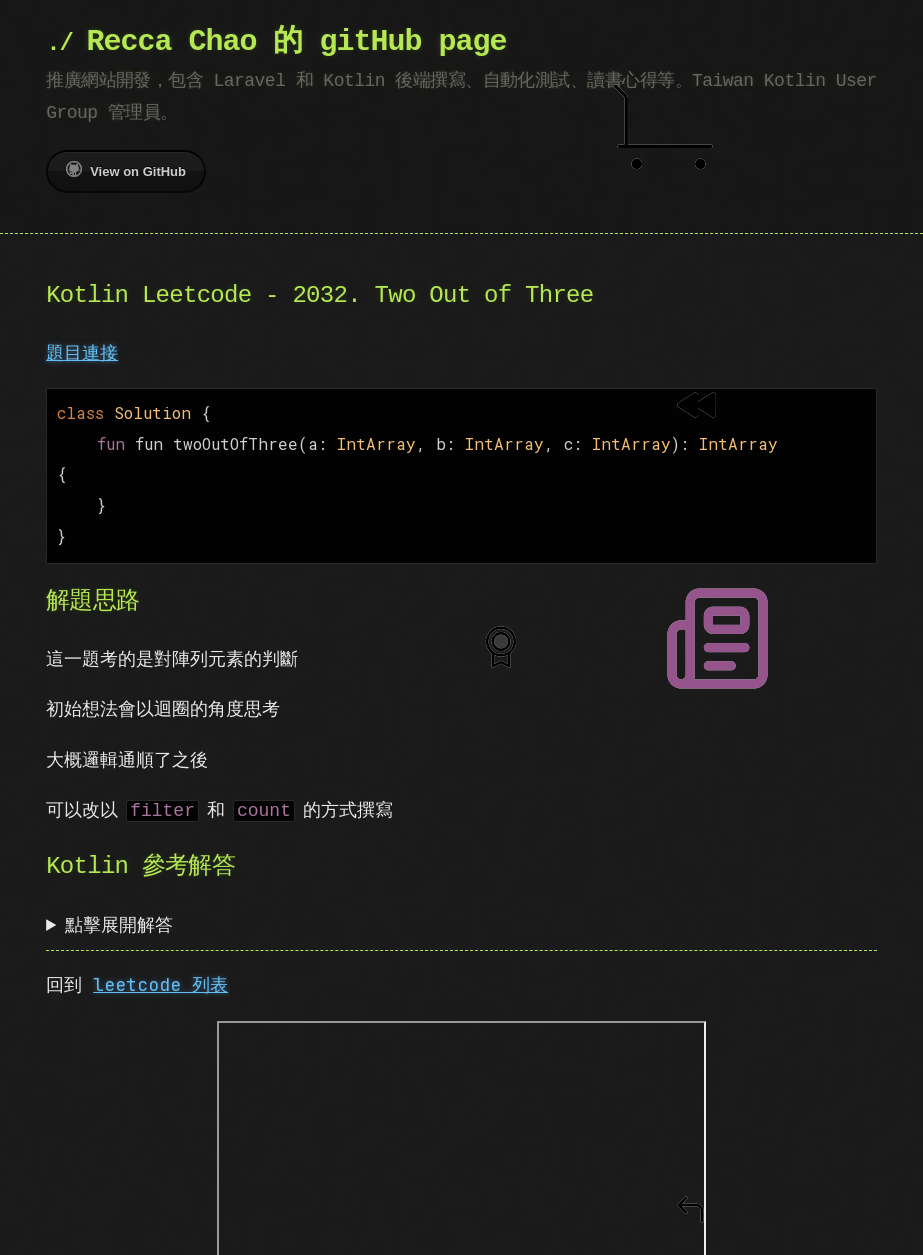 This screenshot has width=923, height=1255. Describe the element at coordinates (698, 405) in the screenshot. I see `rewind media playback` at that location.